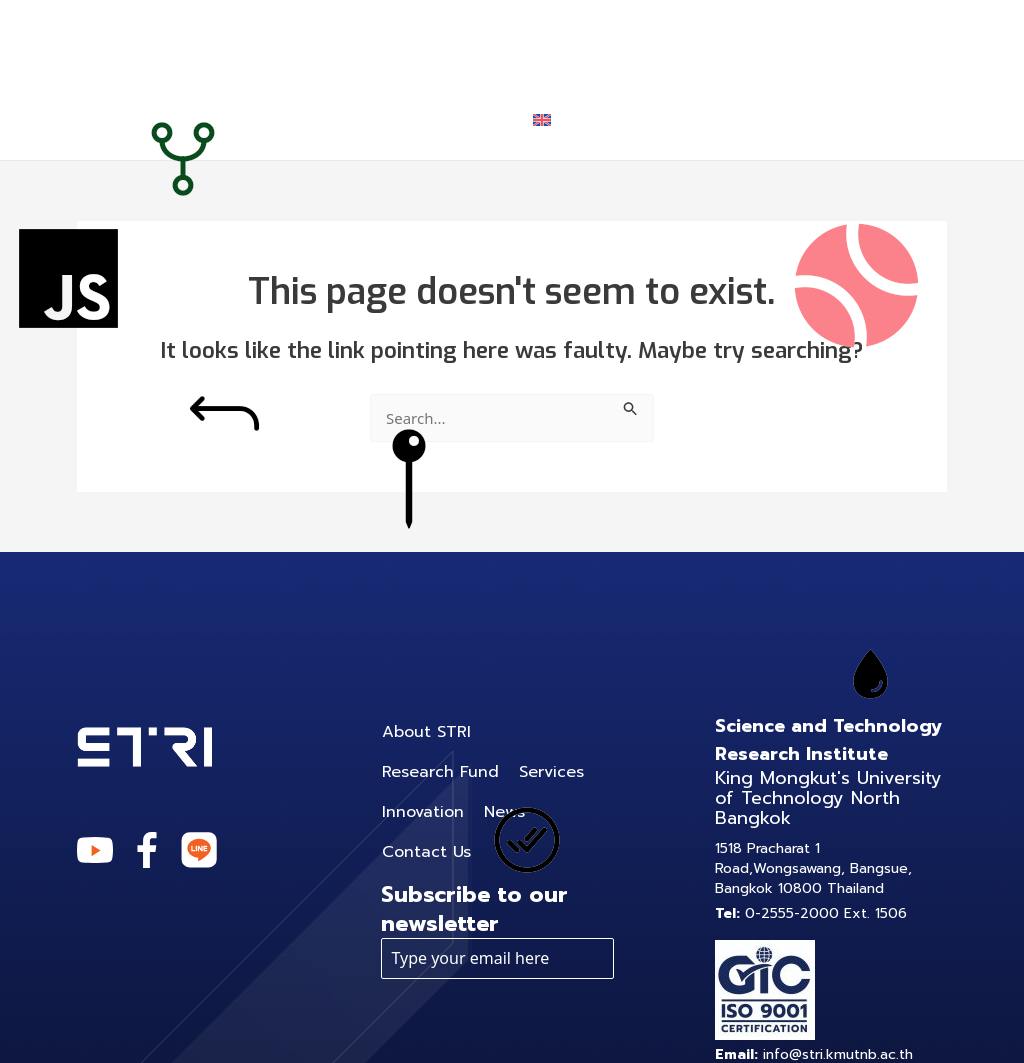 The height and width of the screenshot is (1063, 1024). What do you see at coordinates (183, 159) in the screenshot?
I see `view git branch network or commit history` at bounding box center [183, 159].